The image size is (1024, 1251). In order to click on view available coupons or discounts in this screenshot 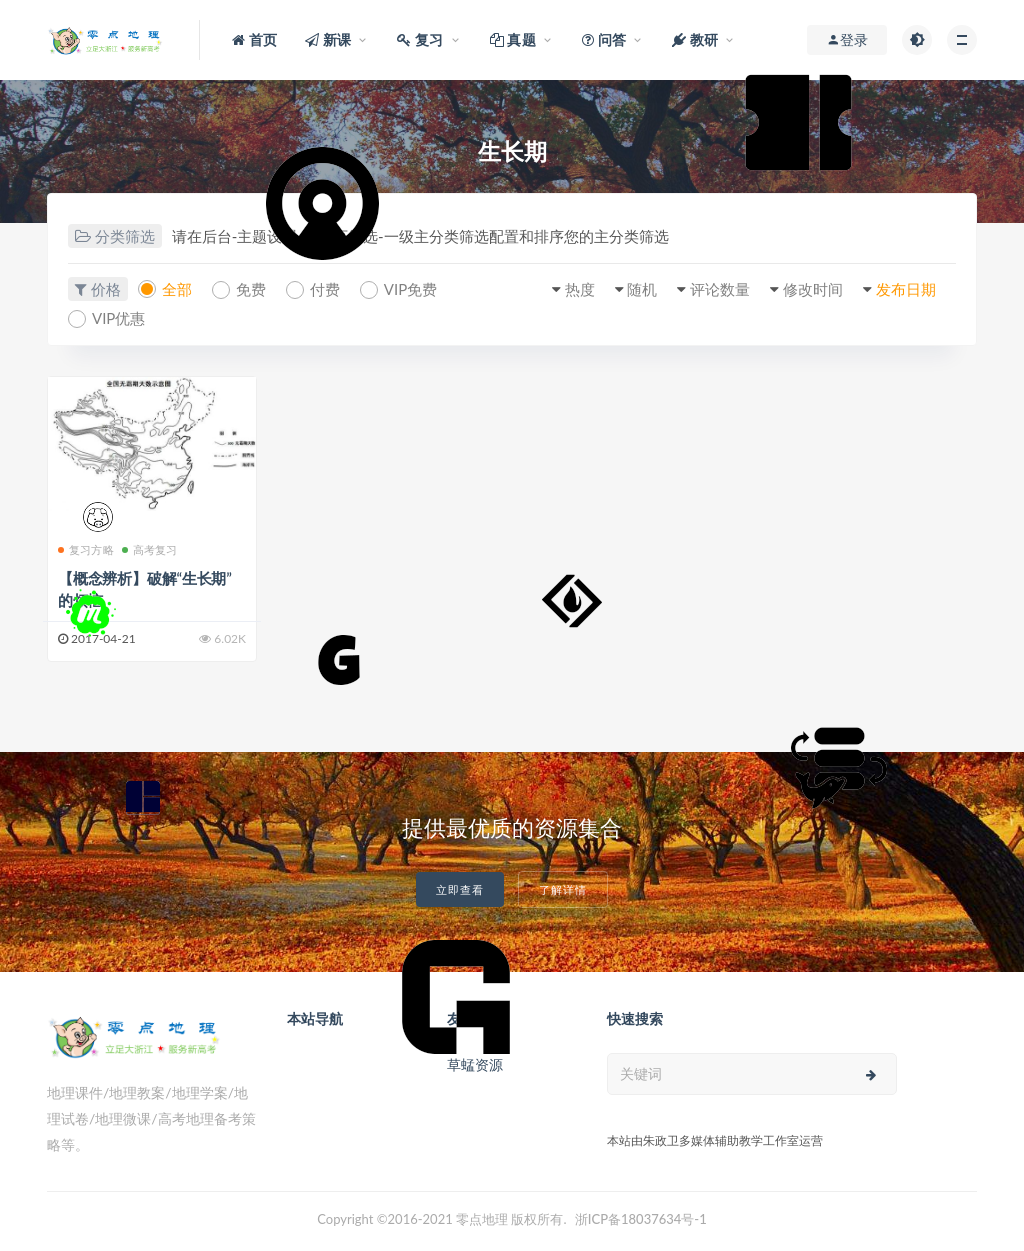, I will do `click(798, 122)`.